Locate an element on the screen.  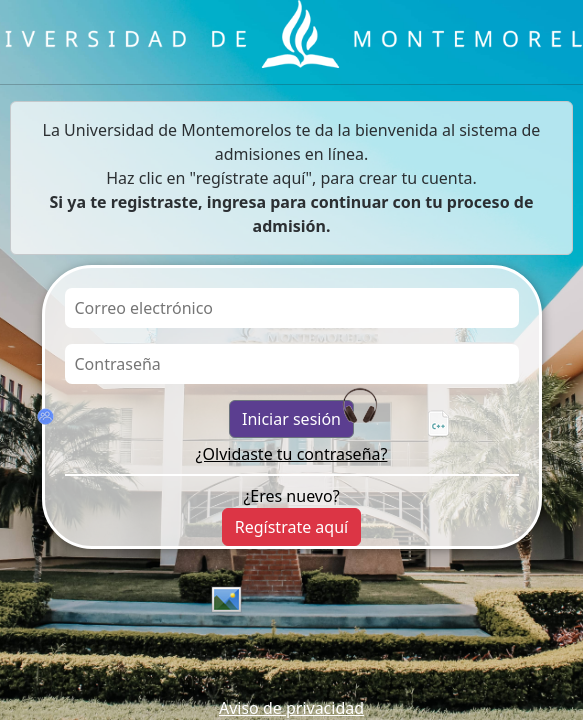
connect bluetooth headphones is located at coordinates (360, 406).